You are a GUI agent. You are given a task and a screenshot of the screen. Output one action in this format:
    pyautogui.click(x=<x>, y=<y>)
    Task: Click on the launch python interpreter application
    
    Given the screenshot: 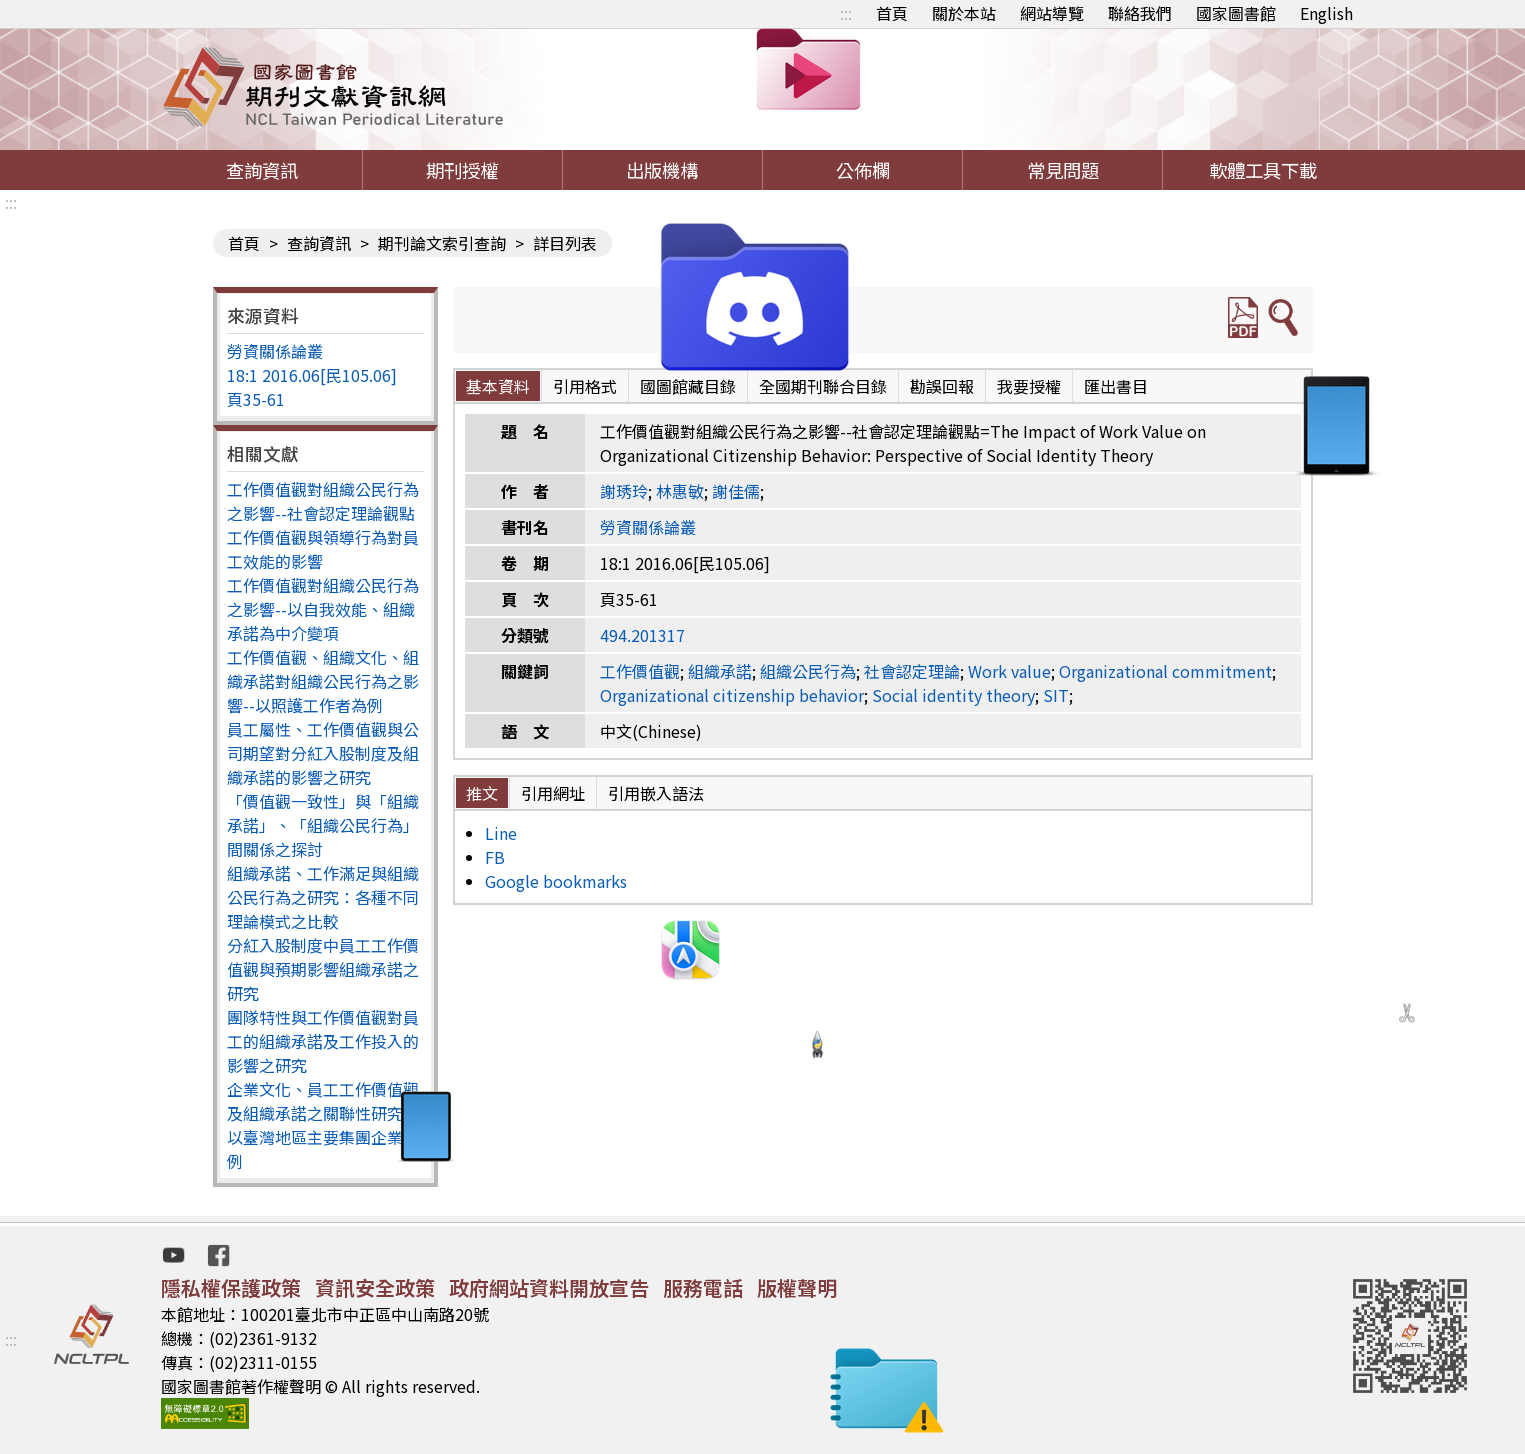 What is the action you would take?
    pyautogui.click(x=817, y=1044)
    